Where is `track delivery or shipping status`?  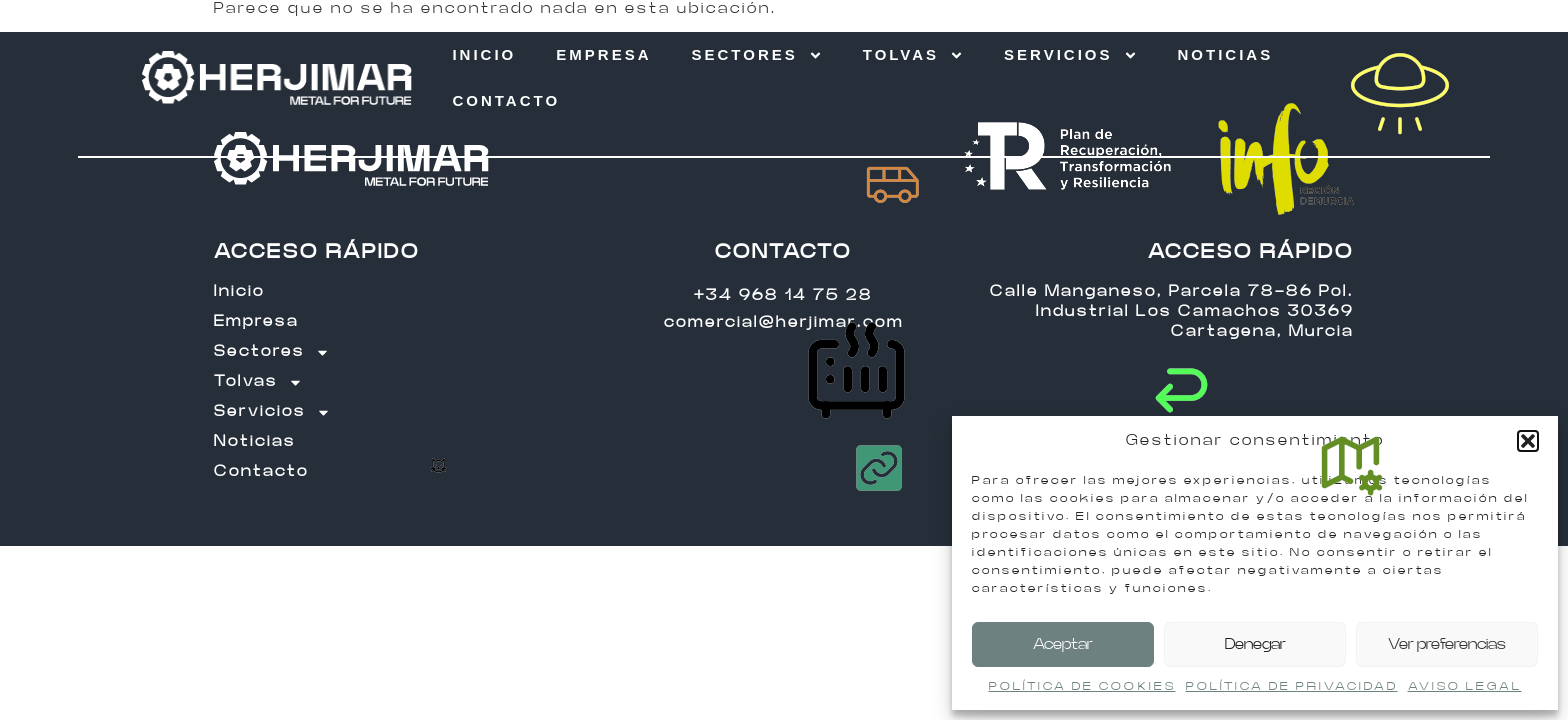 track delivery or shipping status is located at coordinates (891, 184).